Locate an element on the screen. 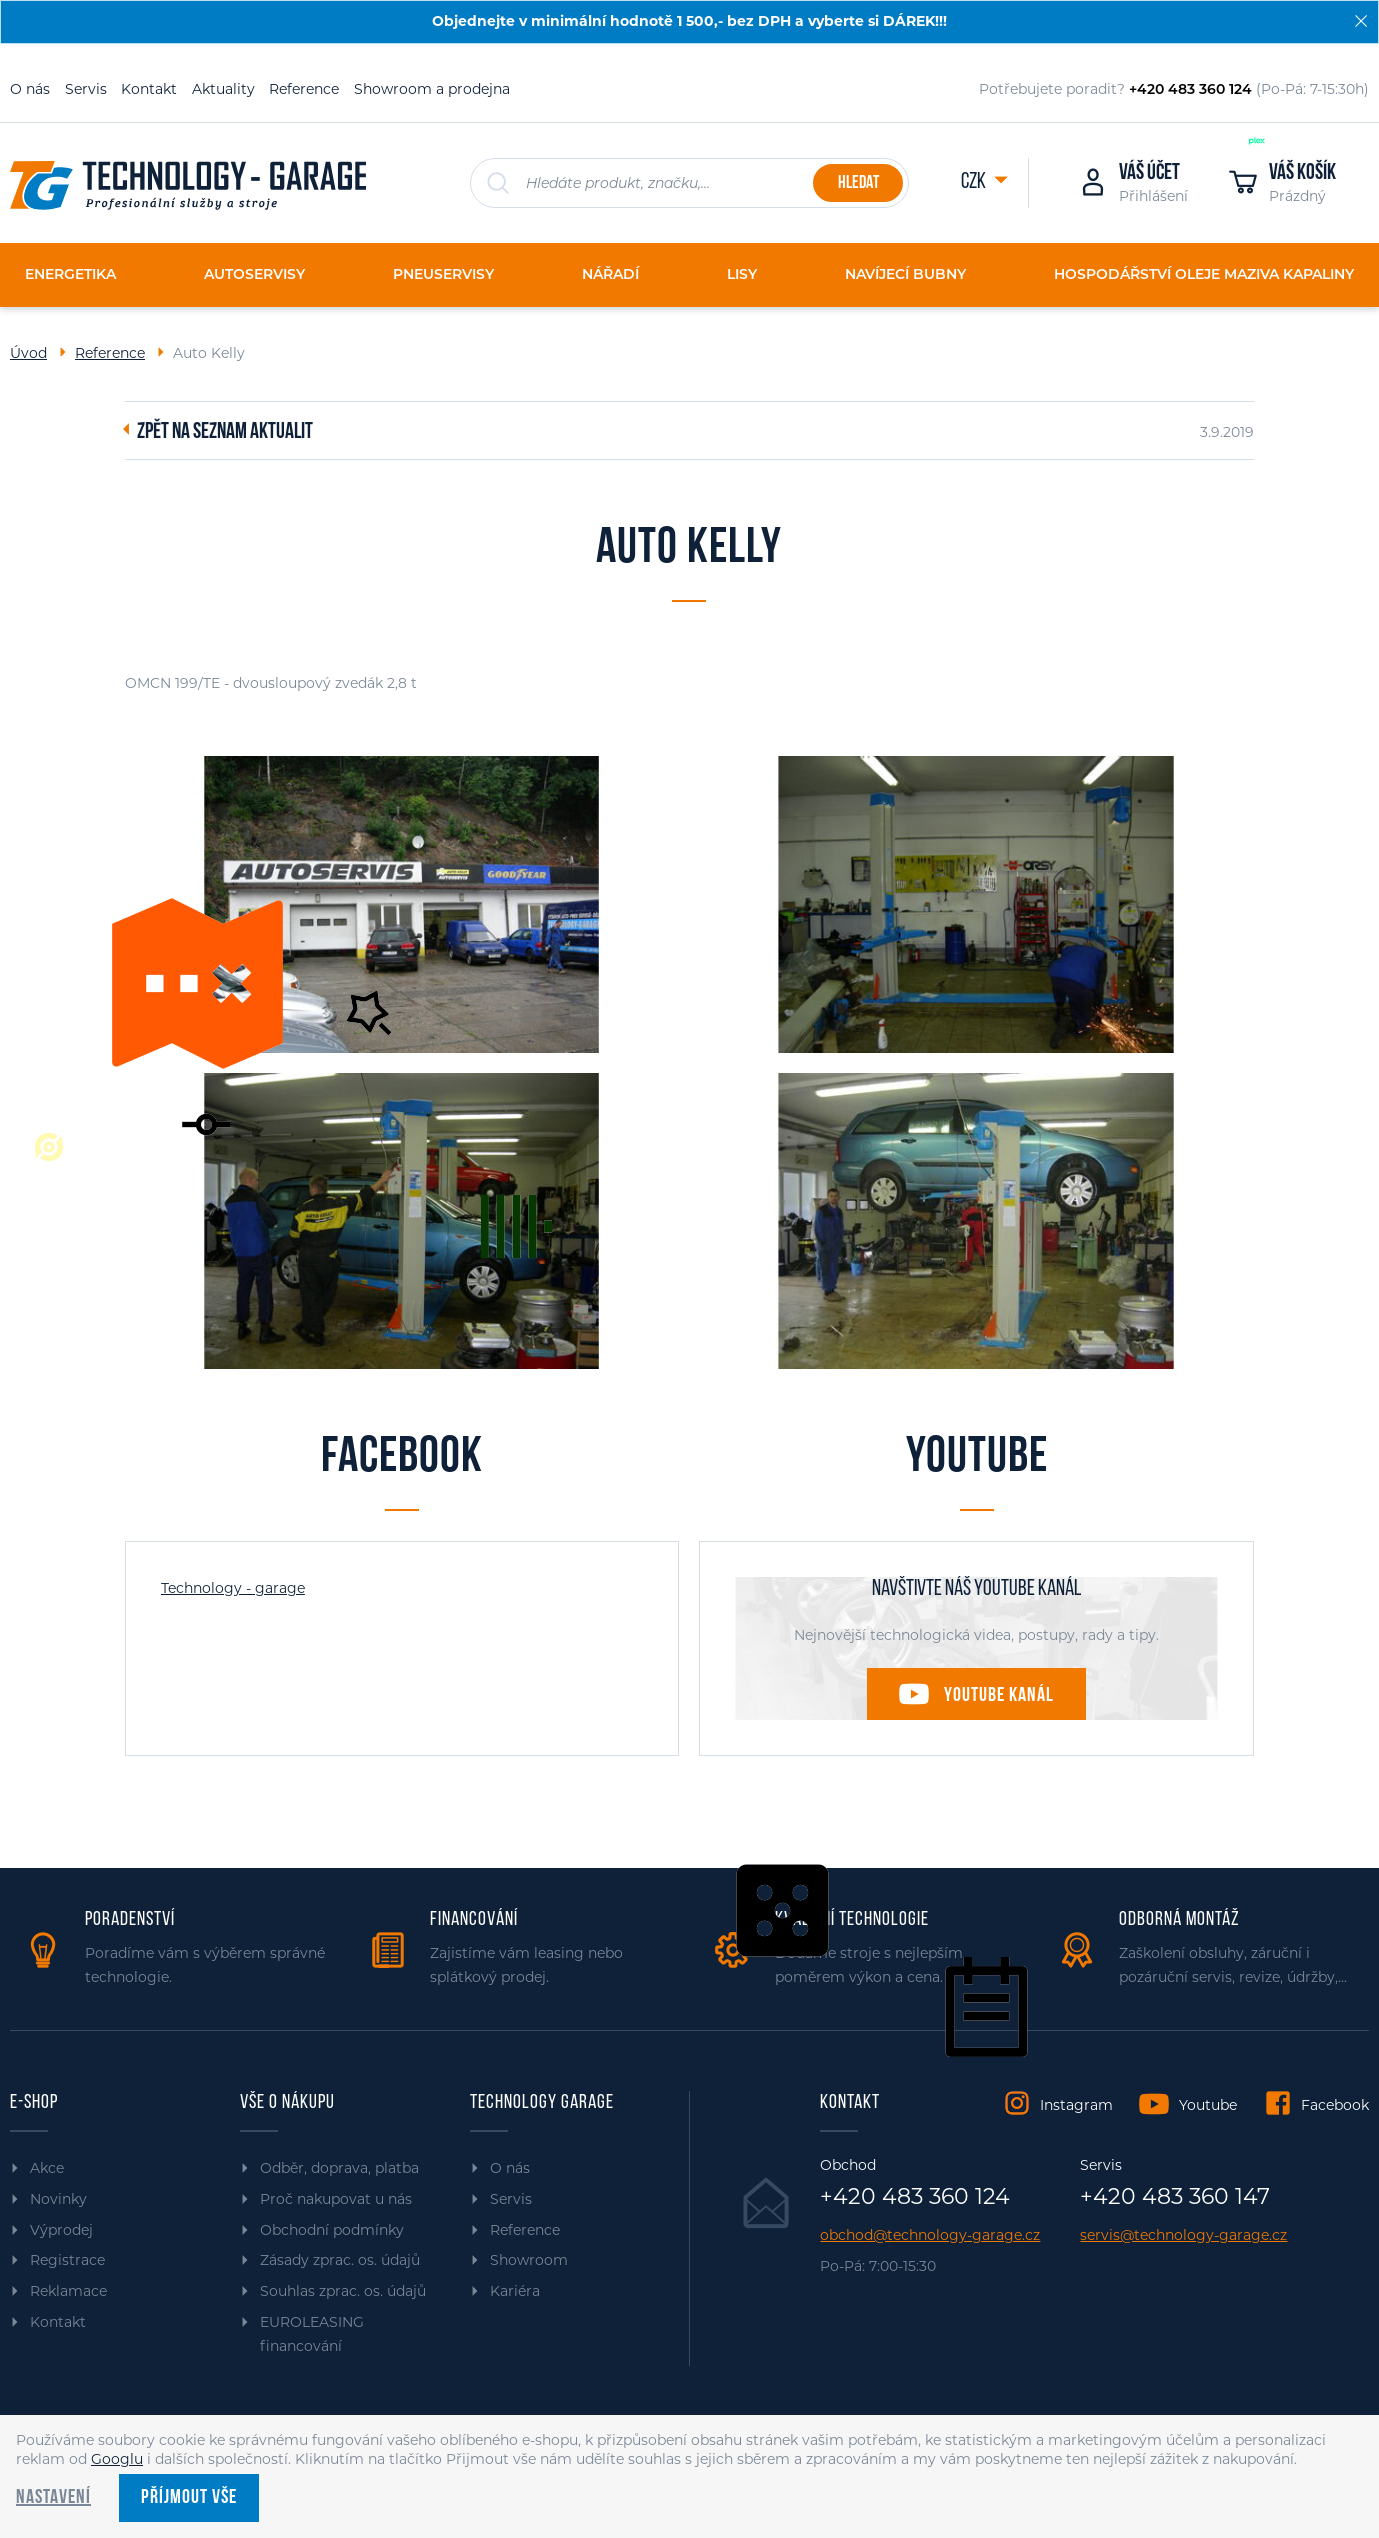 The image size is (1379, 2538). view your to-do list is located at coordinates (986, 2011).